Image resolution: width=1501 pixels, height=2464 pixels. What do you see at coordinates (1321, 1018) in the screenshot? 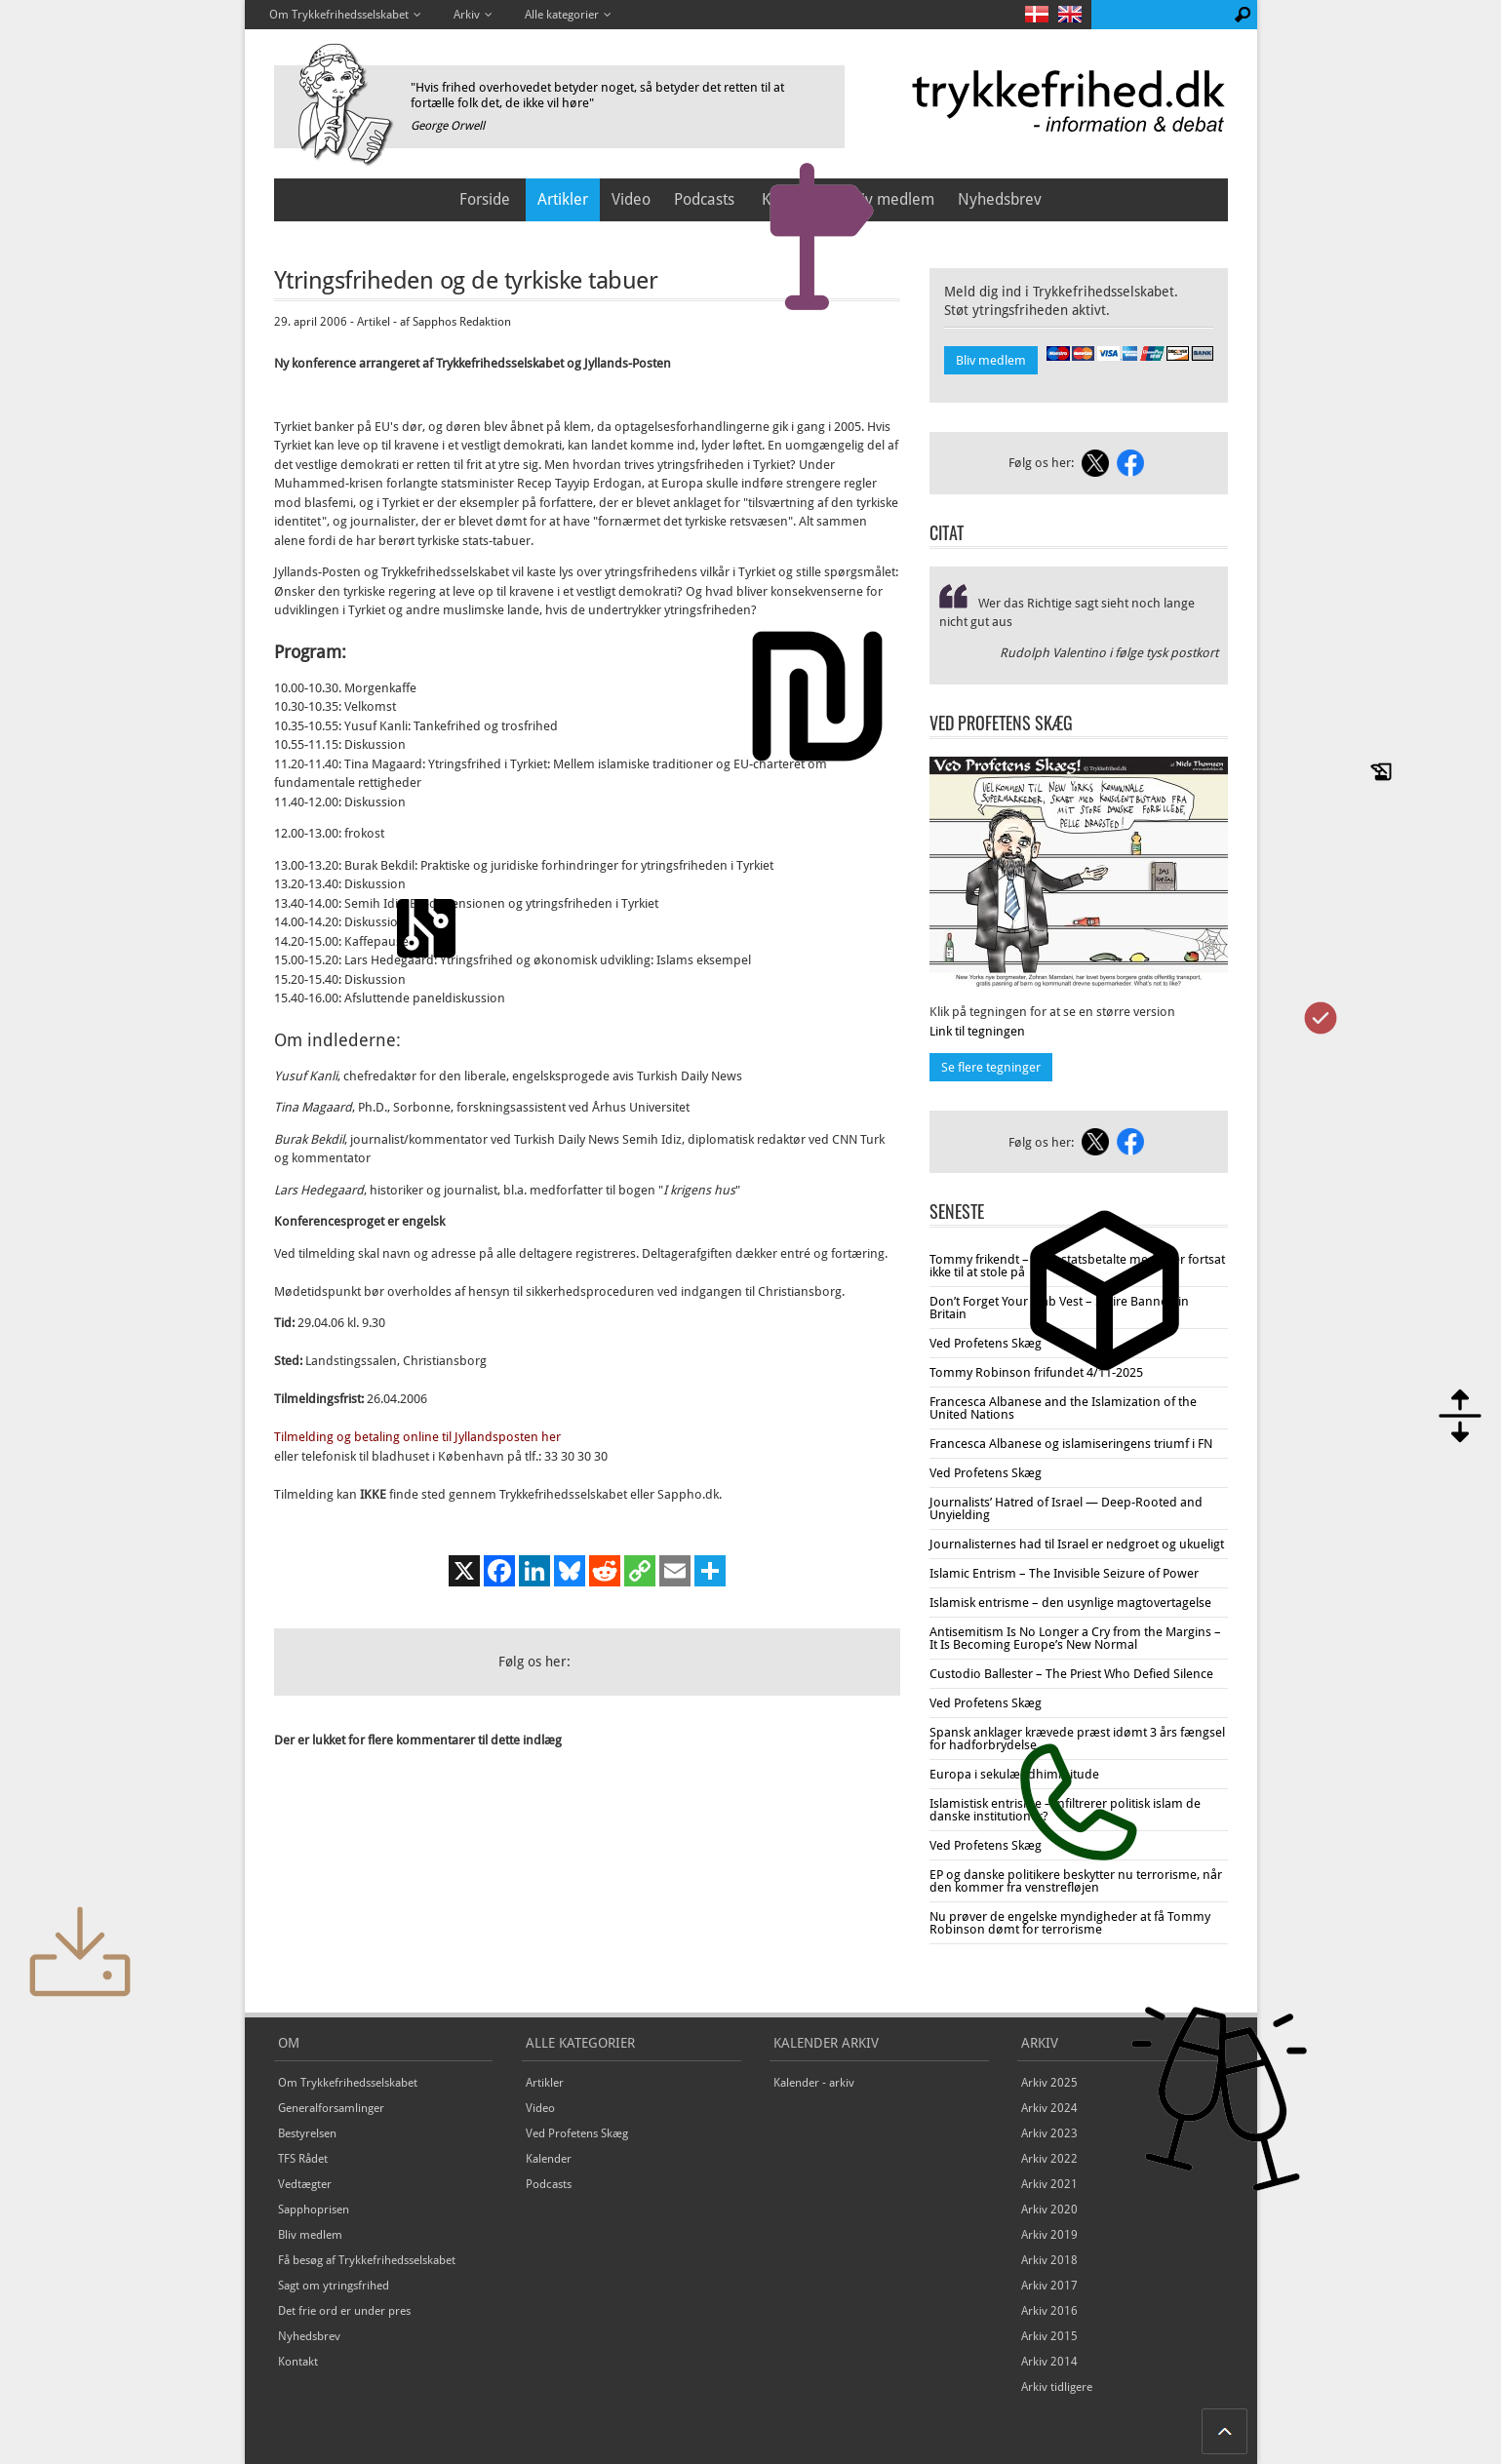
I see `indicates successful completion or confirmation` at bounding box center [1321, 1018].